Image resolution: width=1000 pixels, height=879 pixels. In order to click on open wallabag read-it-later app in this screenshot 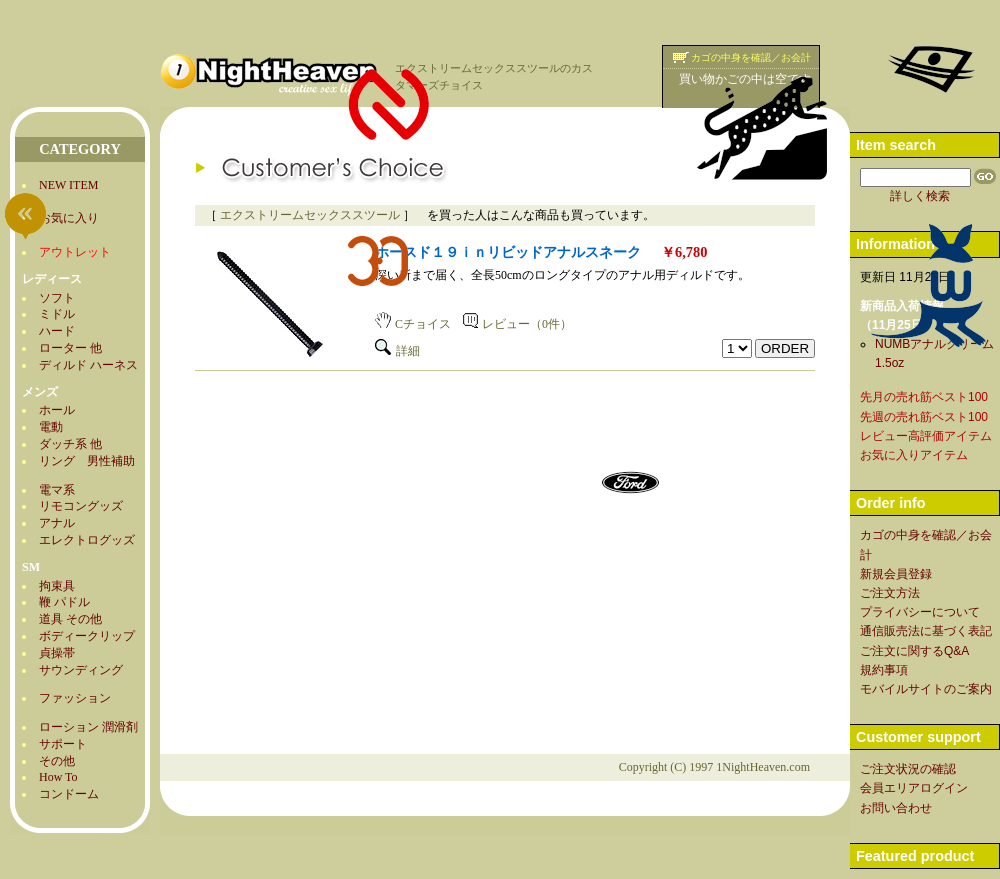, I will do `click(928, 285)`.